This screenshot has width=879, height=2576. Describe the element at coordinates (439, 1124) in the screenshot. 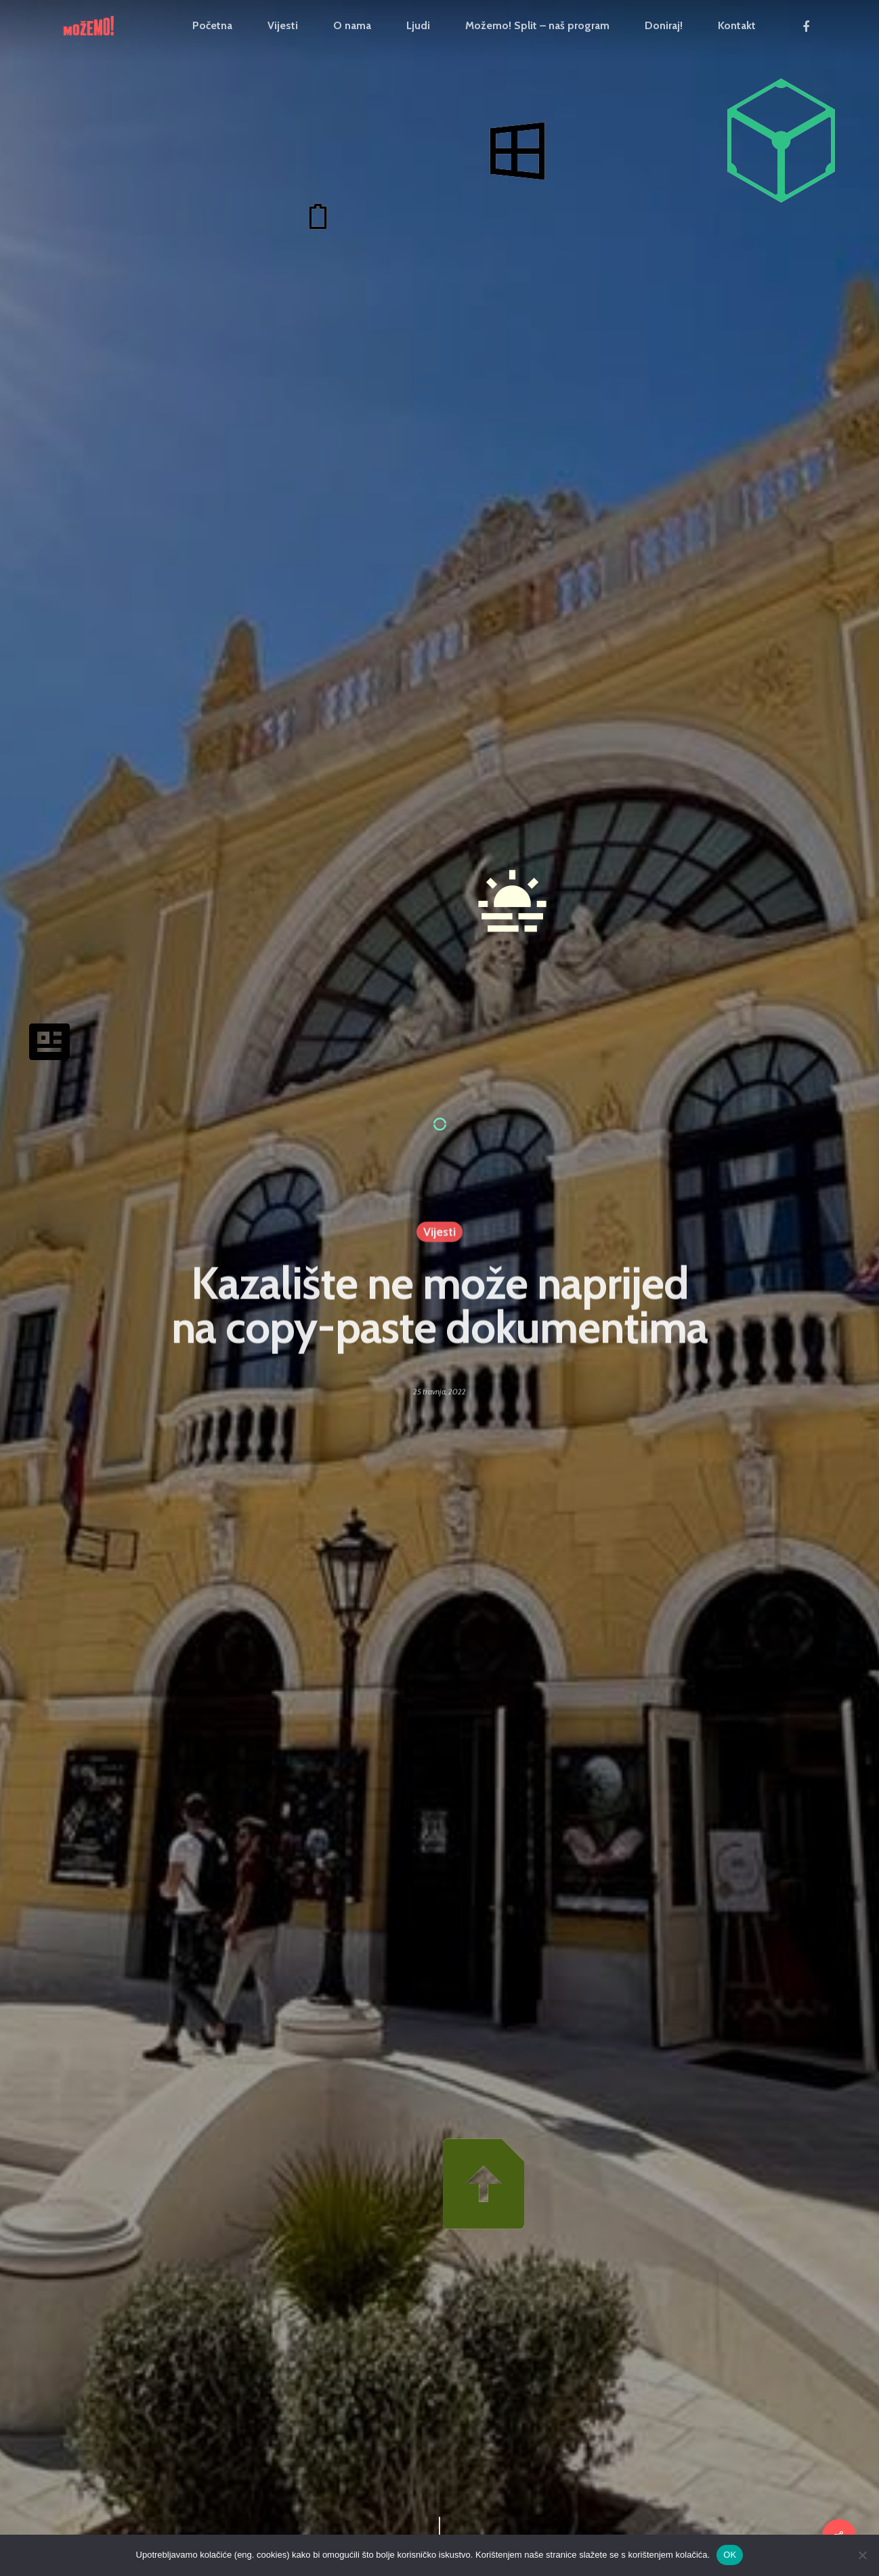

I see `indicates content is loading` at that location.